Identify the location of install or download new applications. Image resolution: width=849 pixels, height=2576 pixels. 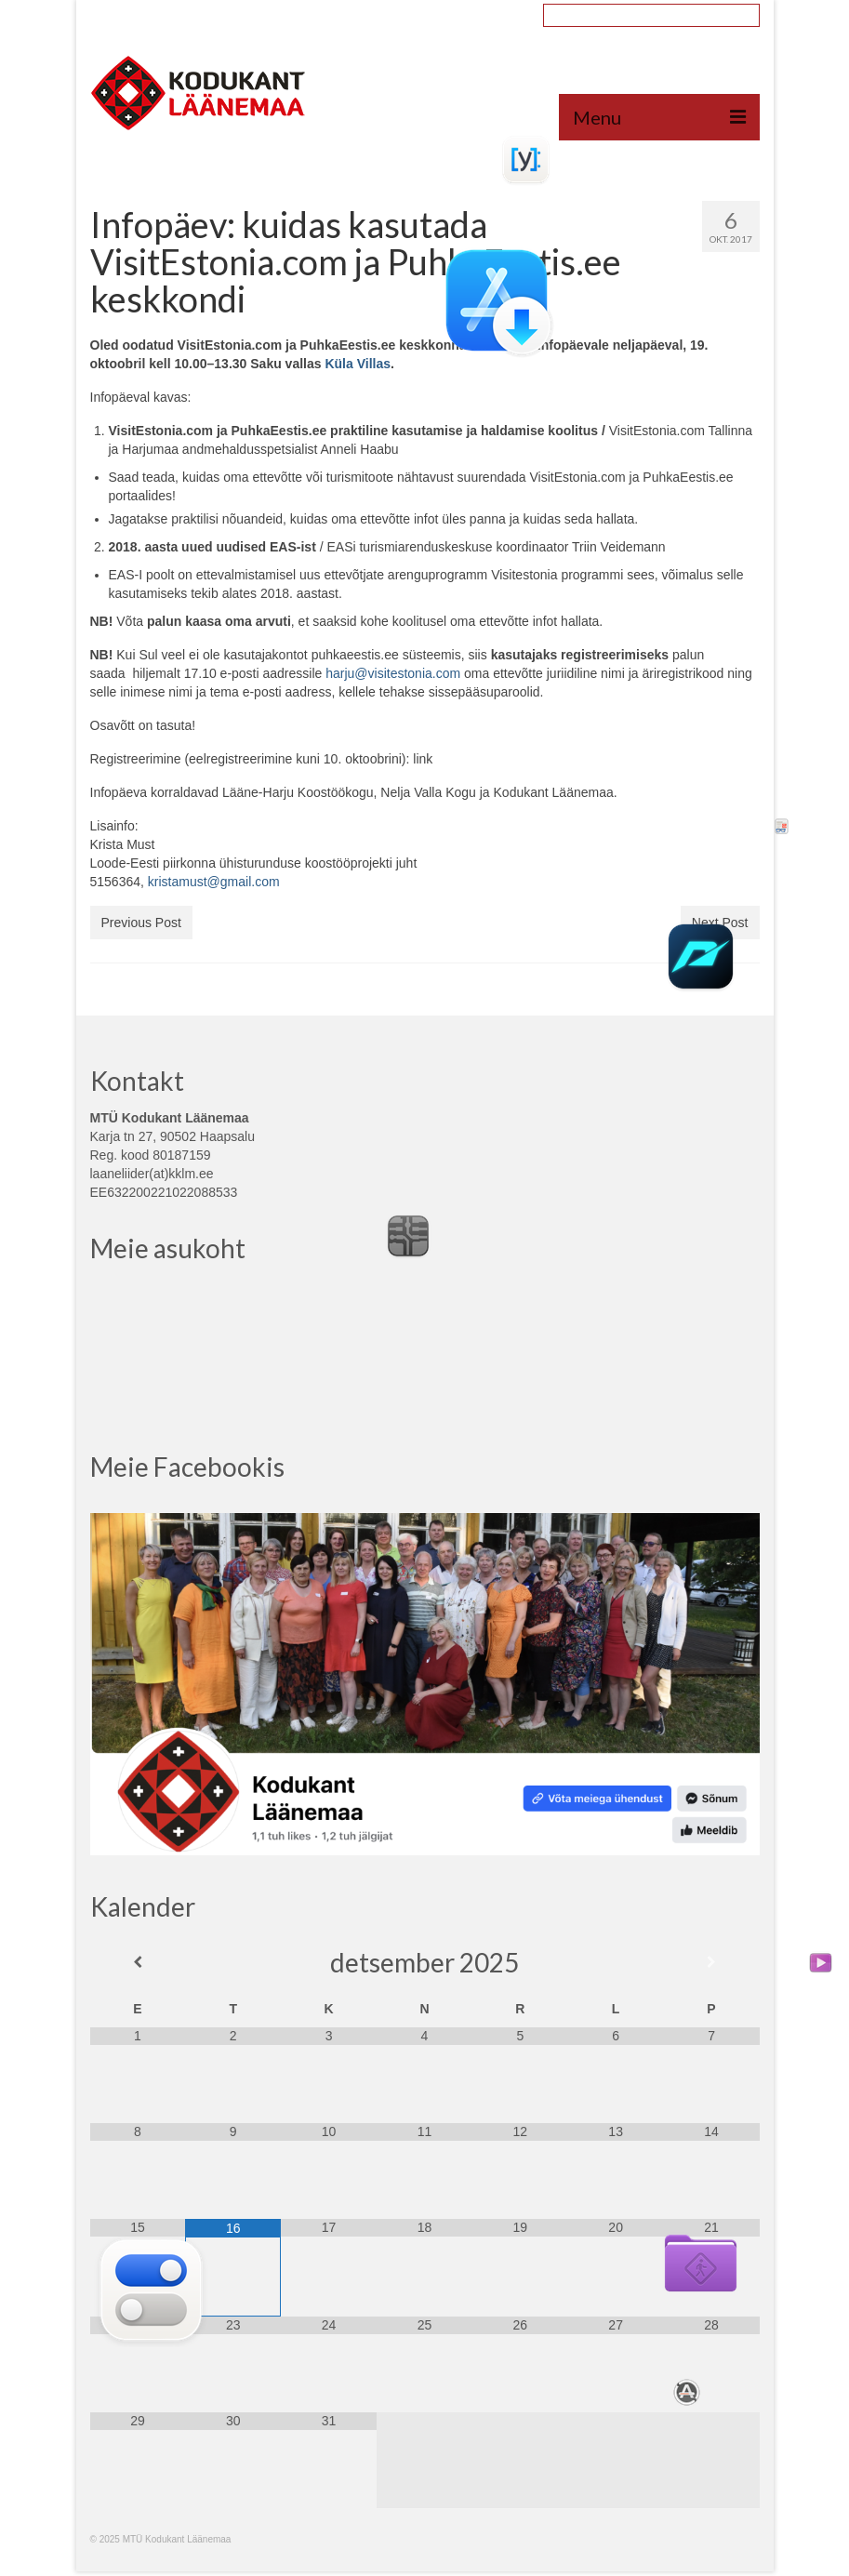
(497, 300).